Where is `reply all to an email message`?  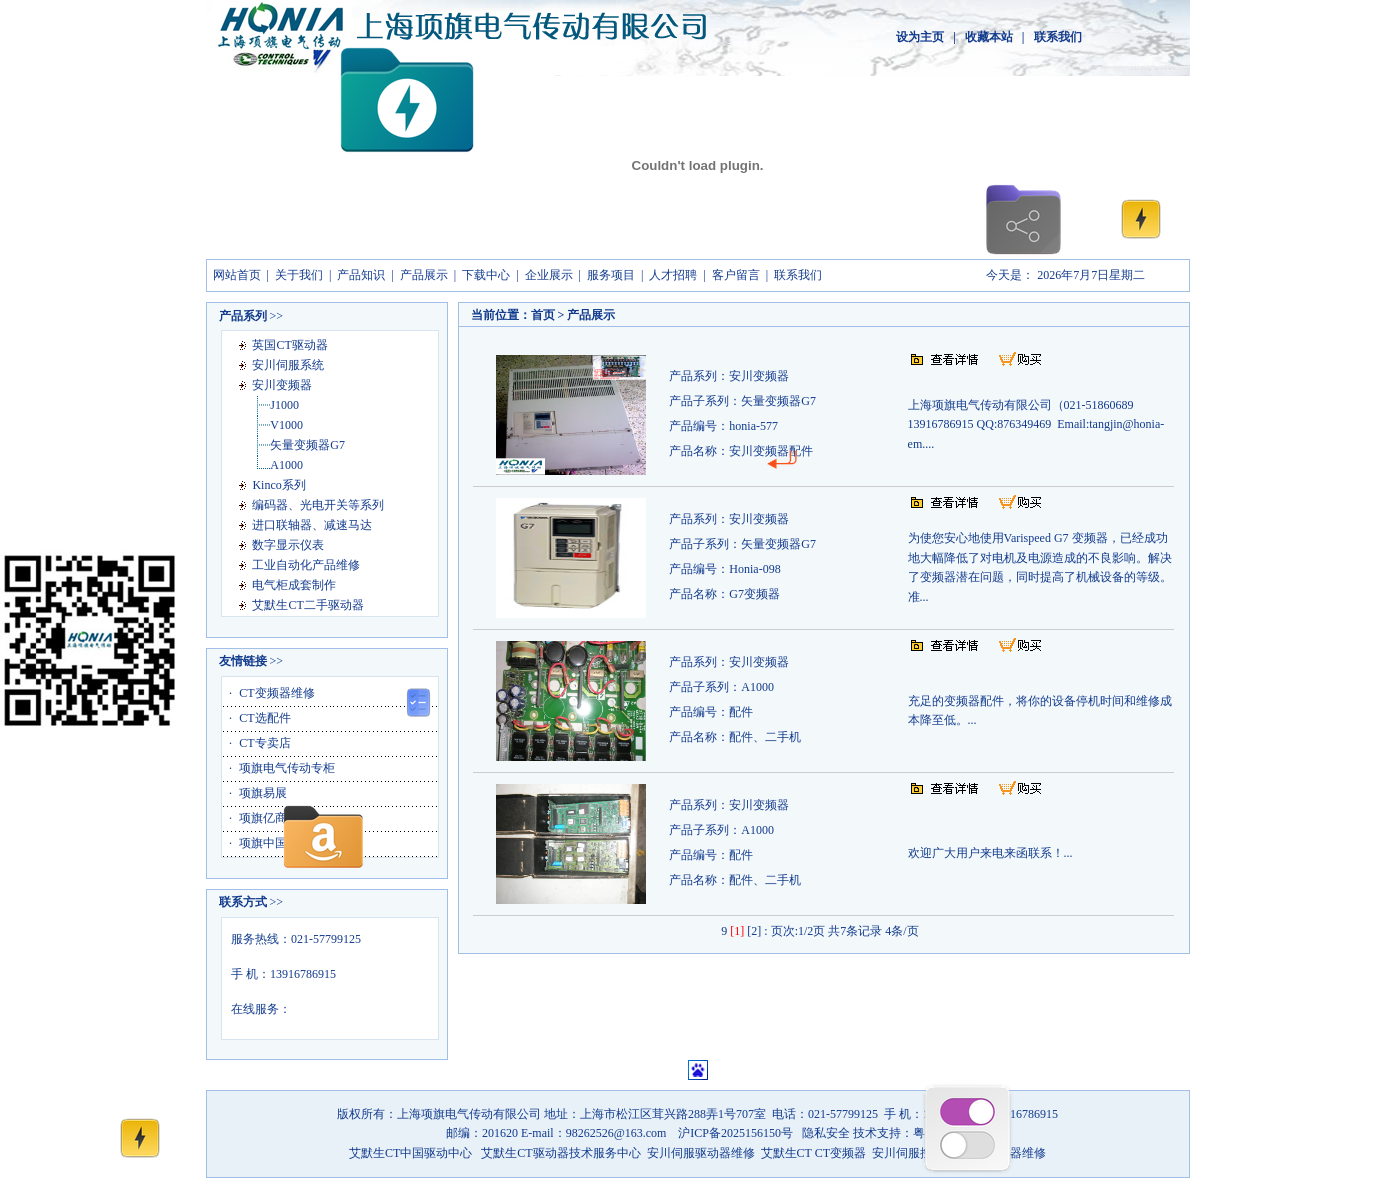
reply all to an email message is located at coordinates (781, 457).